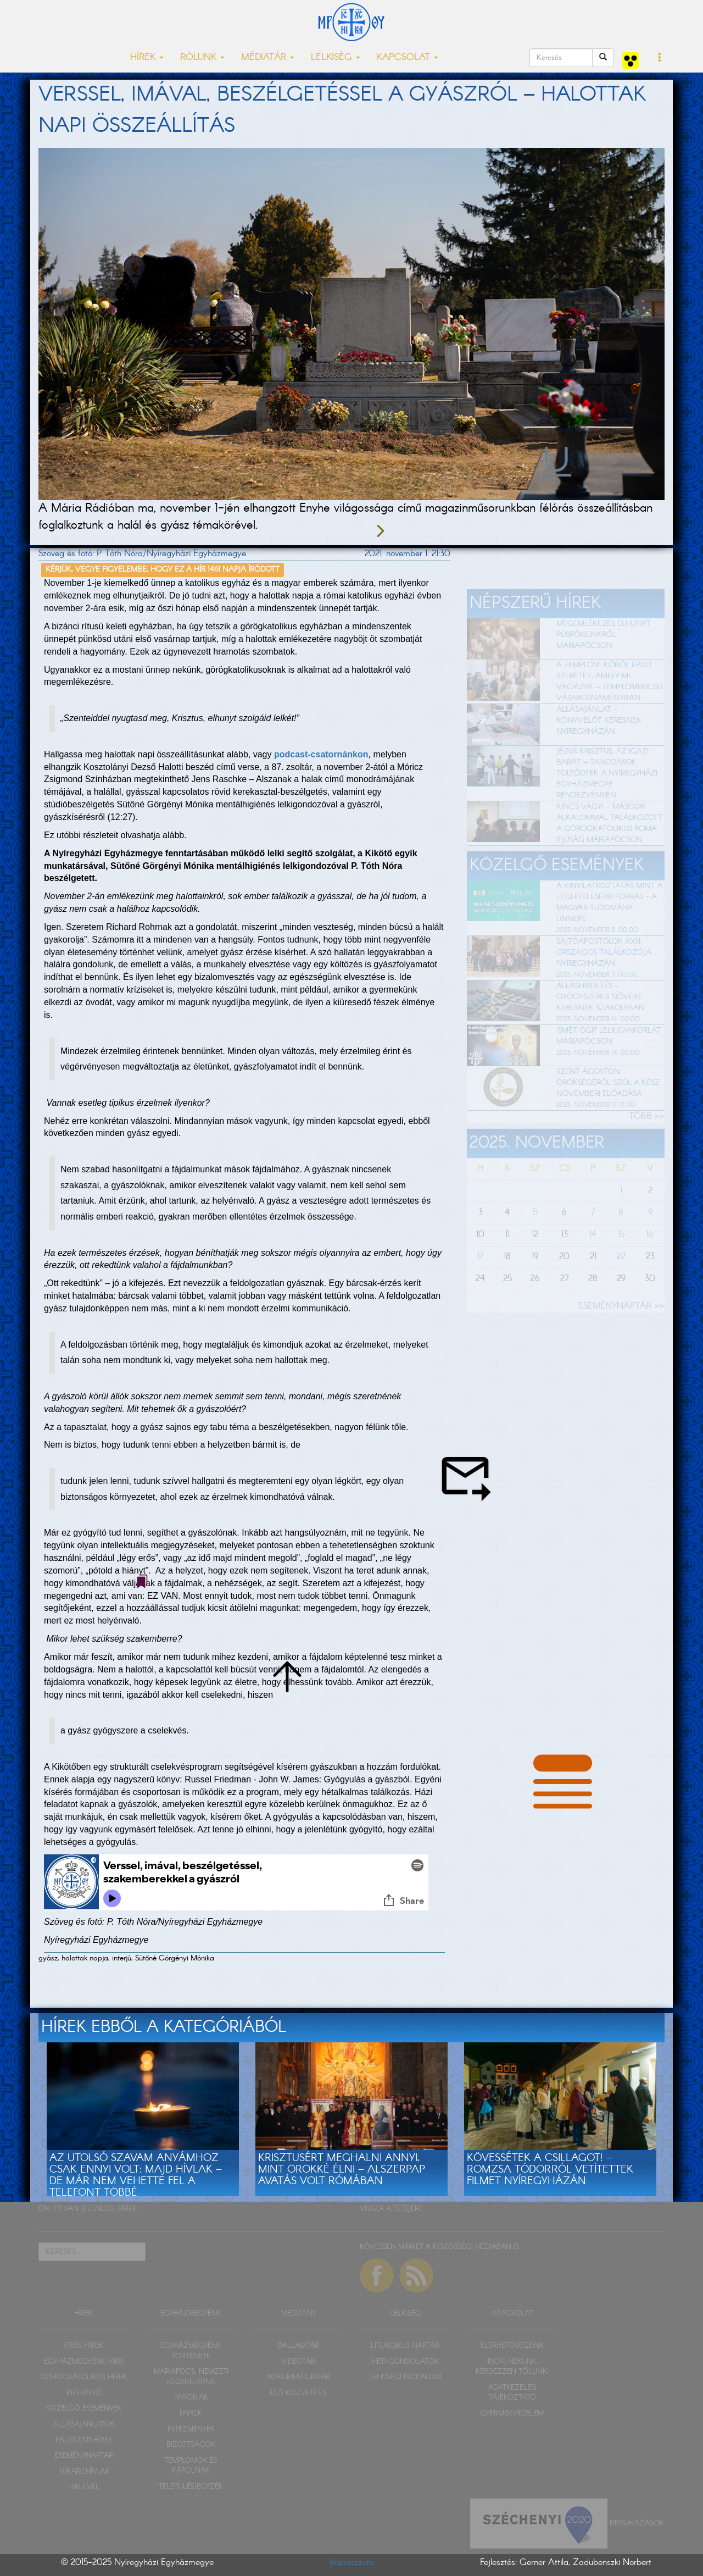 The image size is (703, 2576). What do you see at coordinates (556, 462) in the screenshot?
I see `apply underline formatting to selected text` at bounding box center [556, 462].